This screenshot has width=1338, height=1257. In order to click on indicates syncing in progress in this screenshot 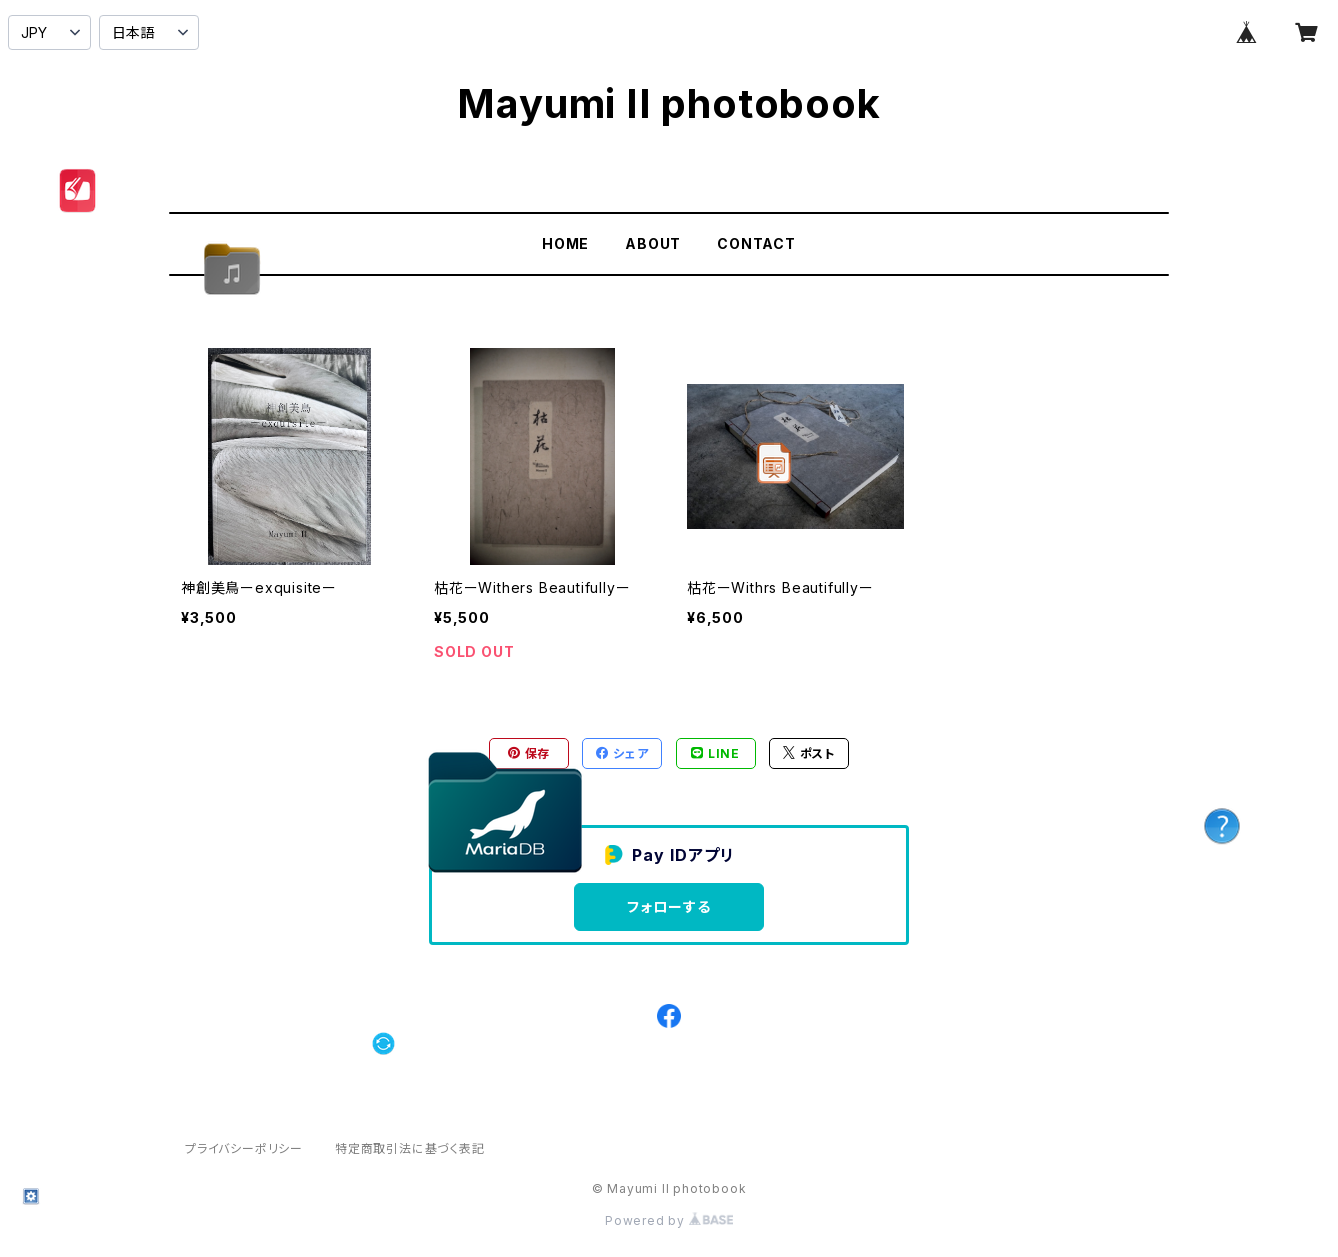, I will do `click(383, 1043)`.